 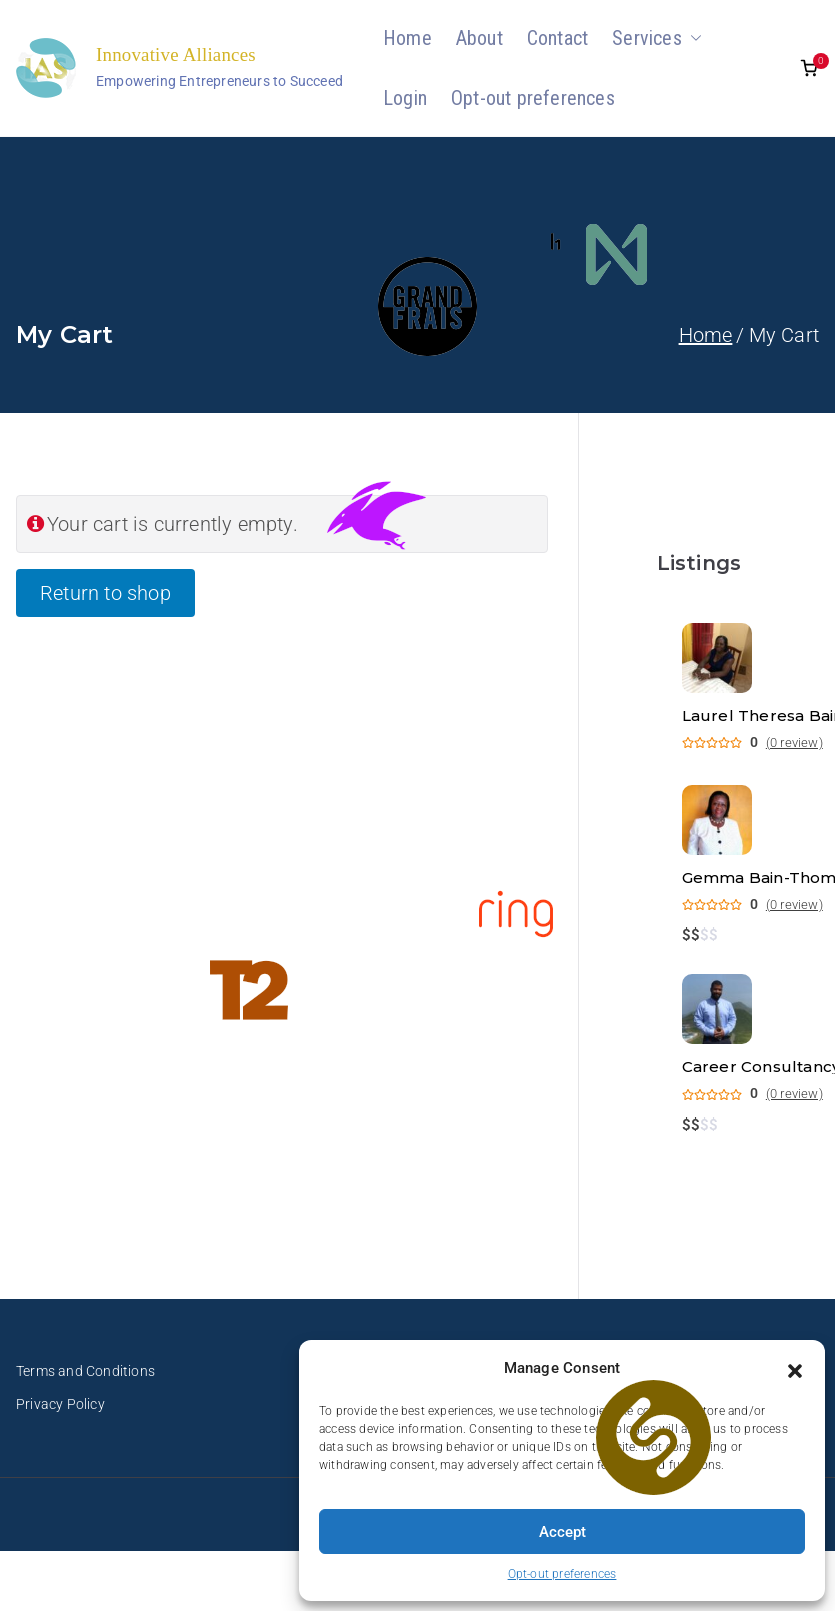 I want to click on grand frais grocery store logo, so click(x=427, y=306).